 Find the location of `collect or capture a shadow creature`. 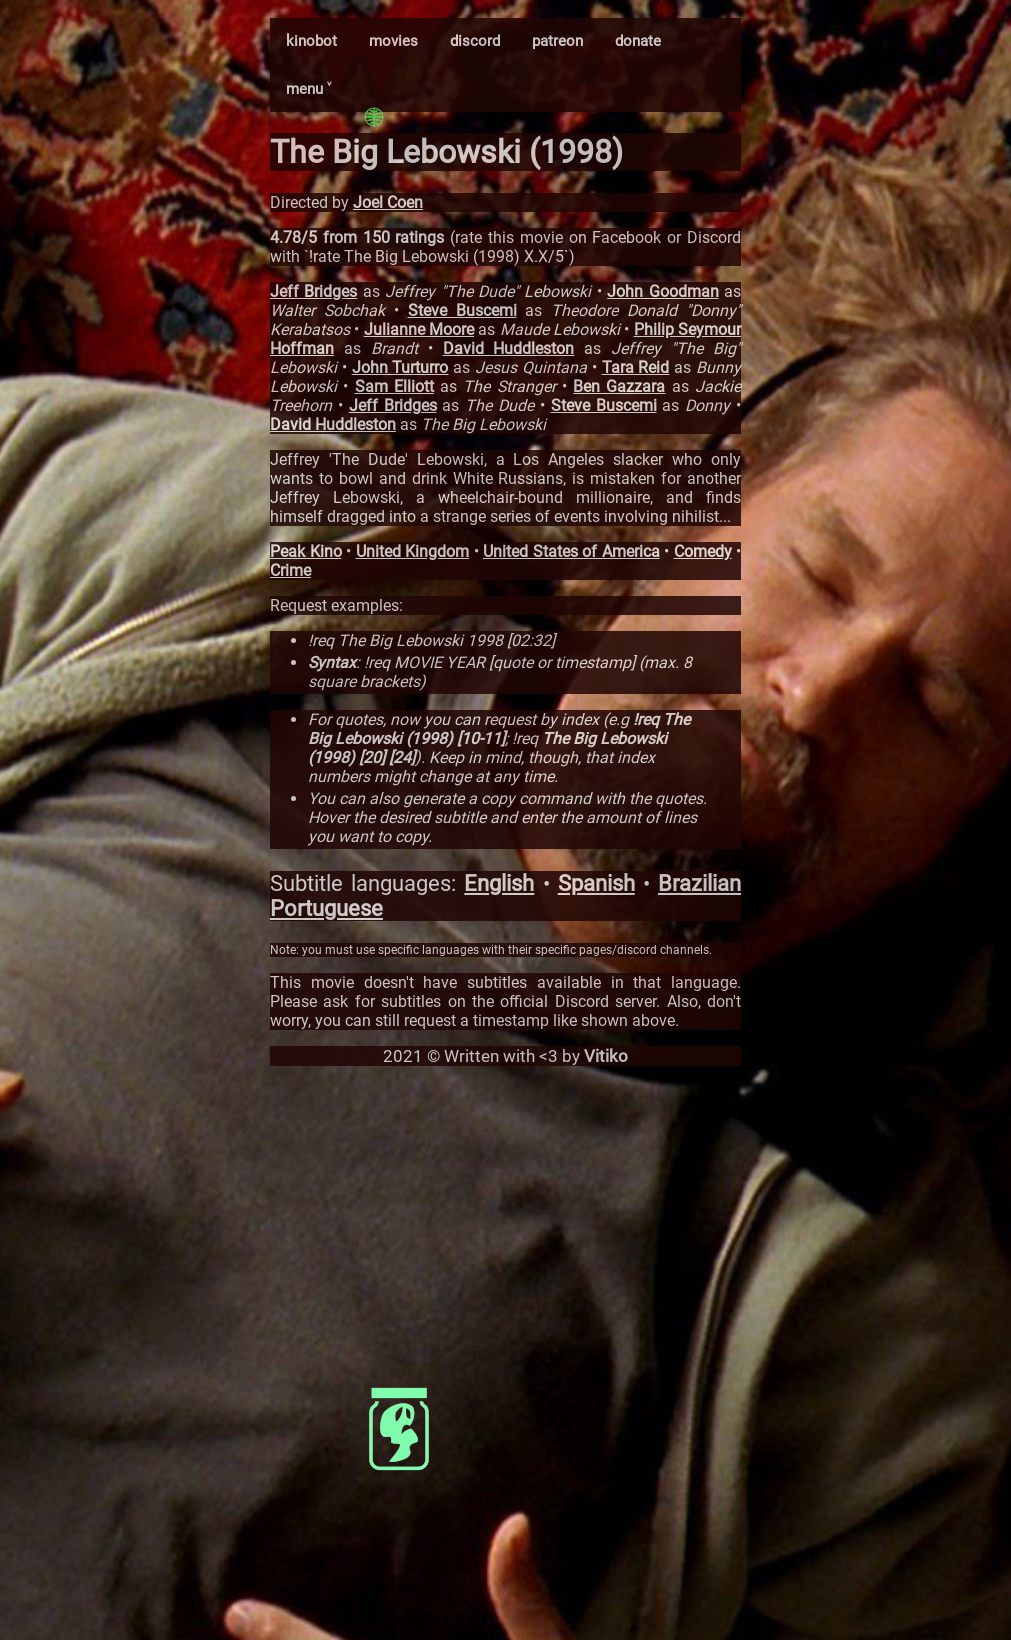

collect or capture a shadow creature is located at coordinates (399, 1429).